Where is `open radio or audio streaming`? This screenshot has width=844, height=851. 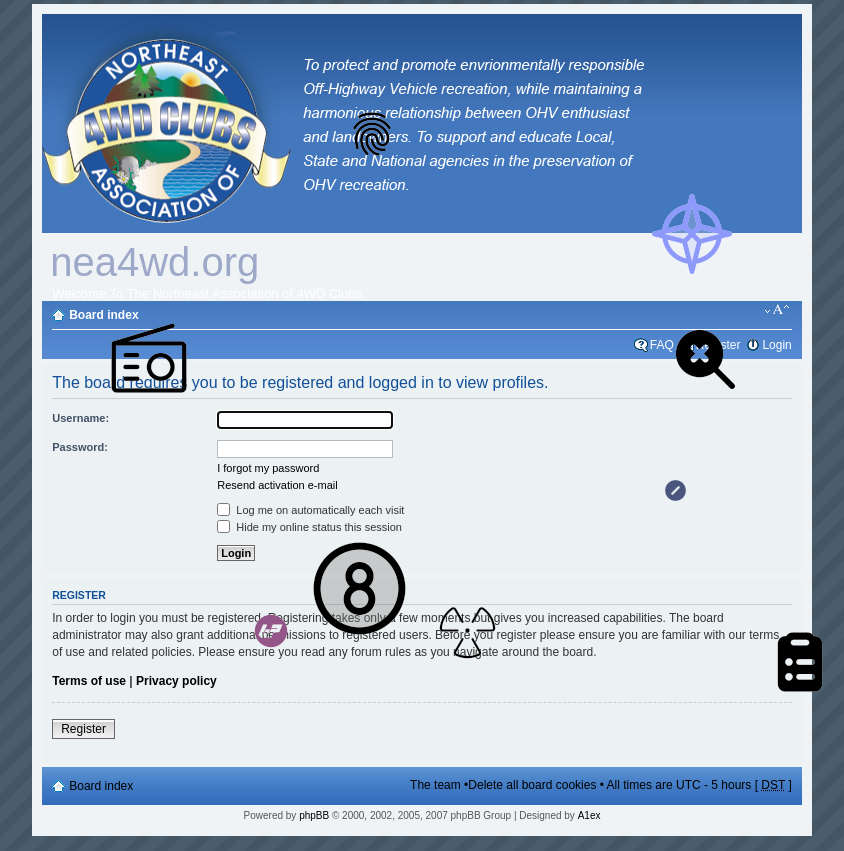 open radio or audio streaming is located at coordinates (149, 364).